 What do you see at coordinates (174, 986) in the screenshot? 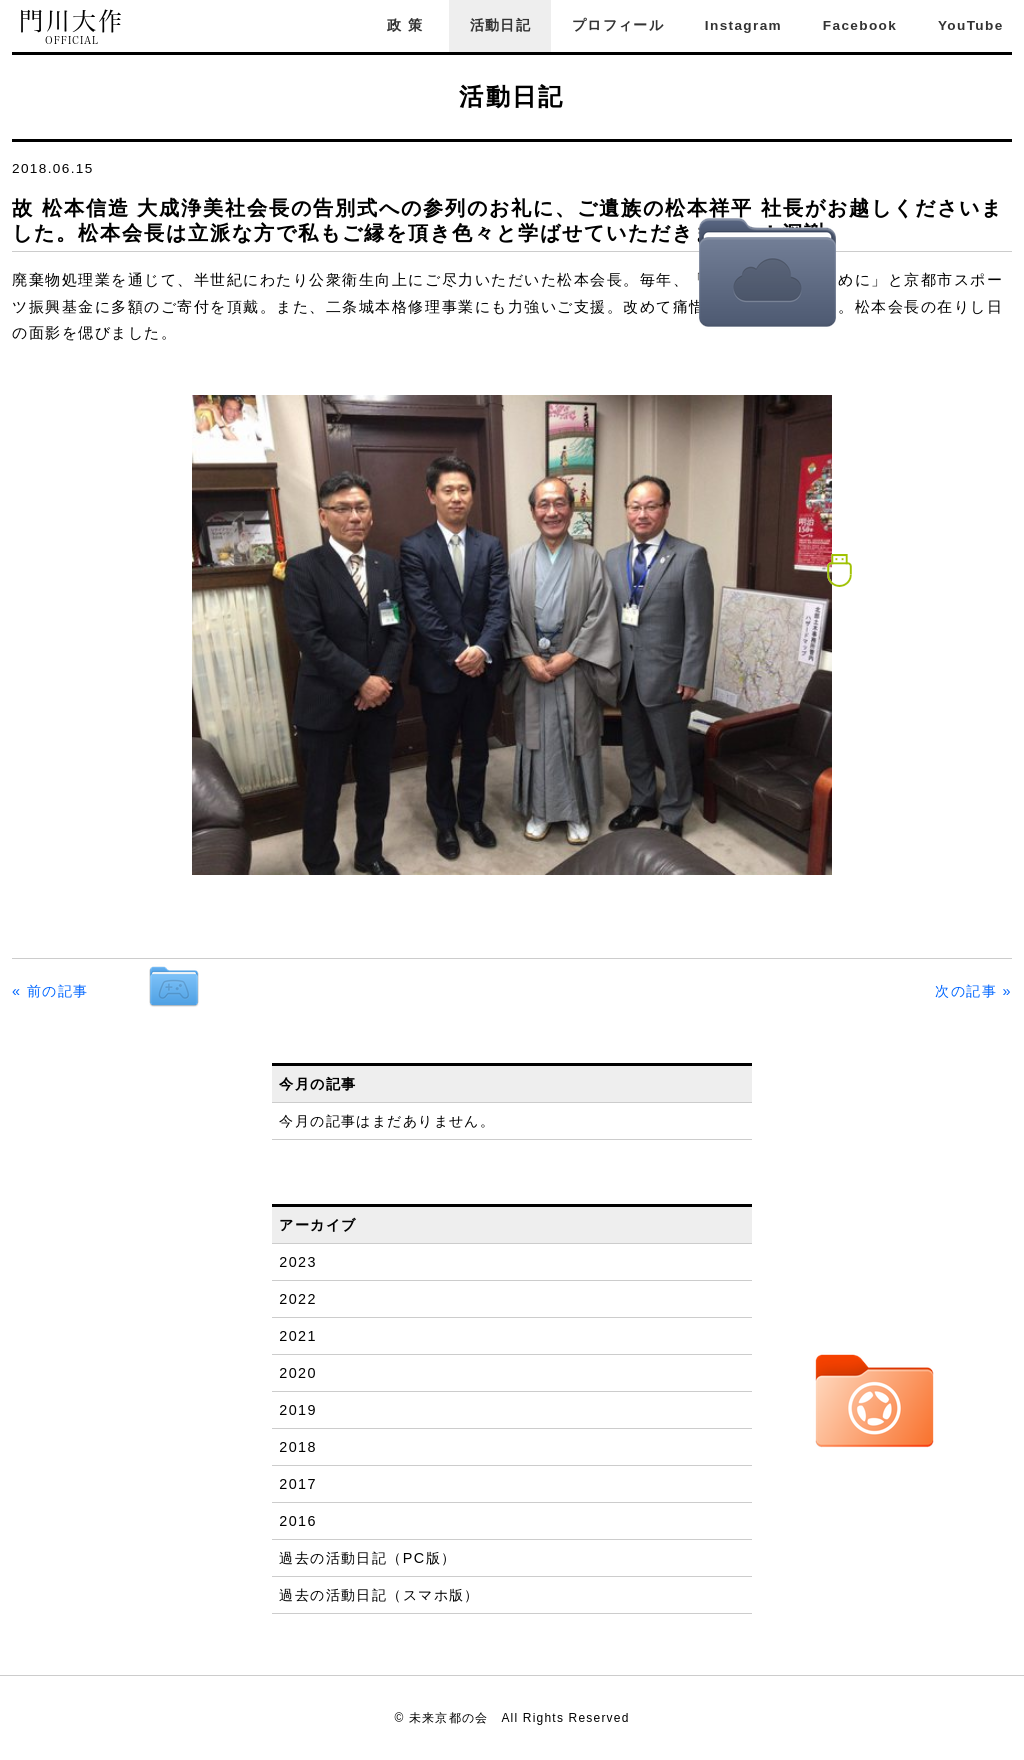
I see `open your games folder` at bounding box center [174, 986].